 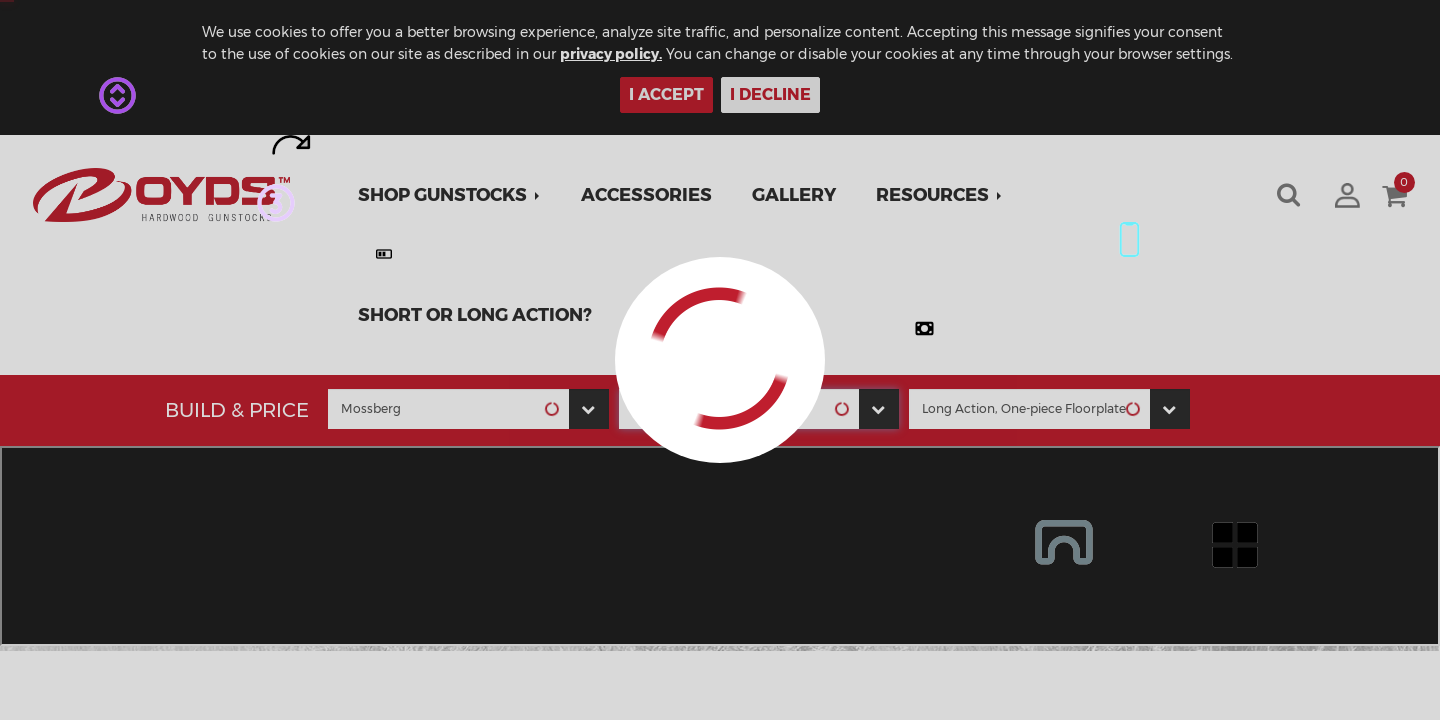 I want to click on expand or collapse content, so click(x=117, y=95).